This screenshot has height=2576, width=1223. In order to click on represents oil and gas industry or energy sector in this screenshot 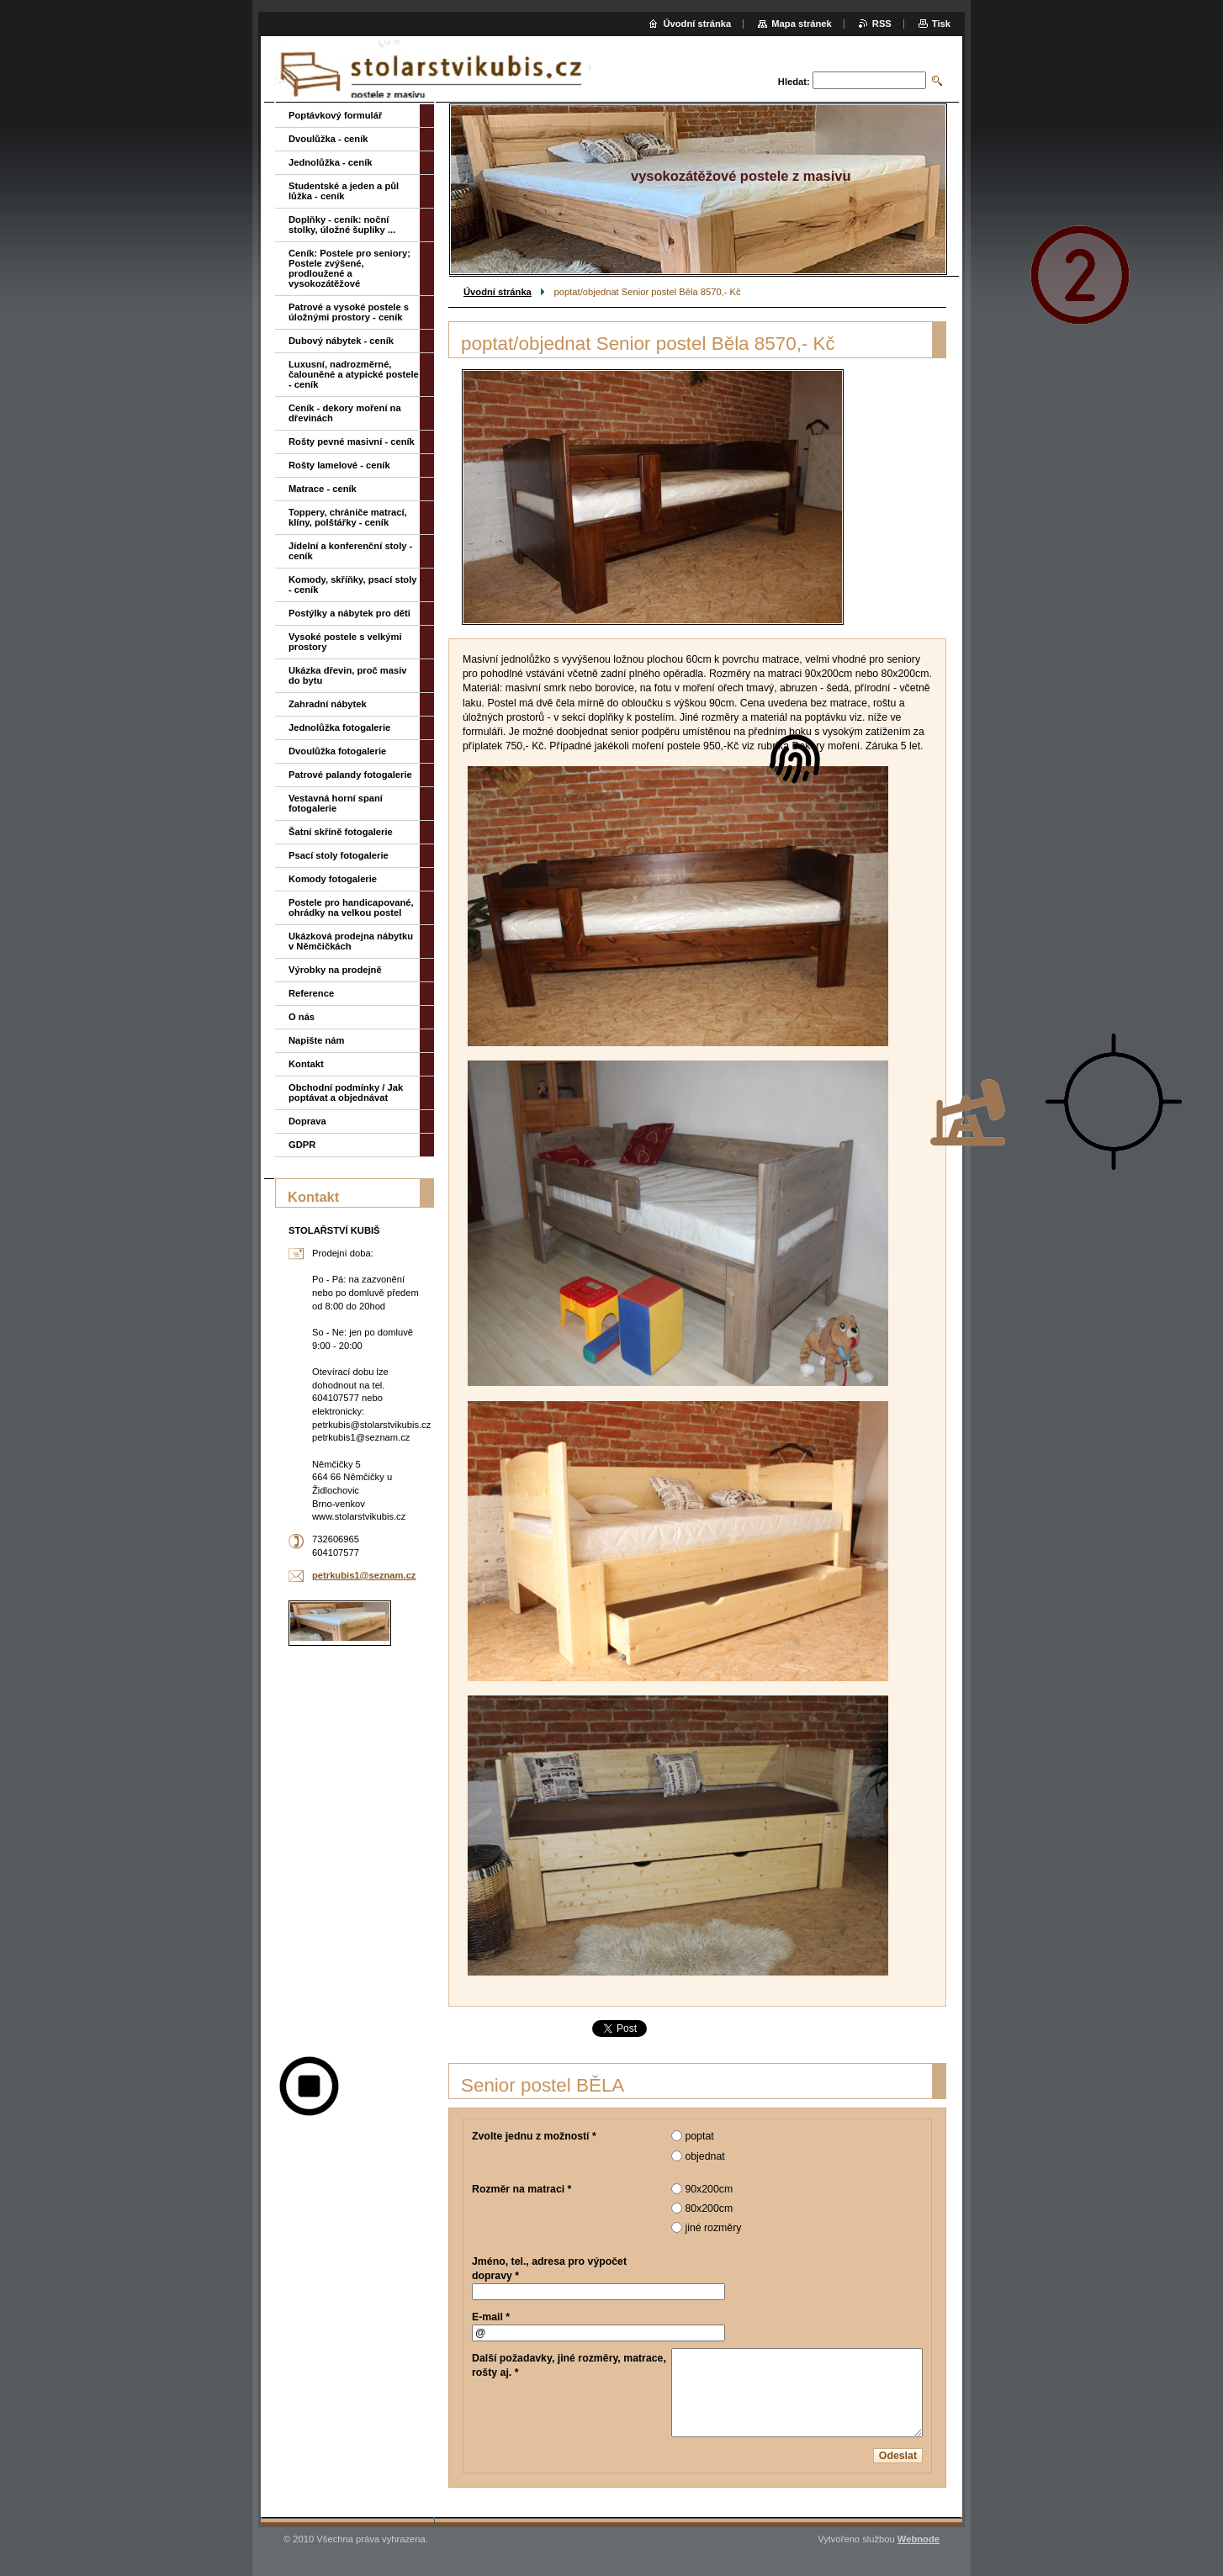, I will do `click(967, 1112)`.